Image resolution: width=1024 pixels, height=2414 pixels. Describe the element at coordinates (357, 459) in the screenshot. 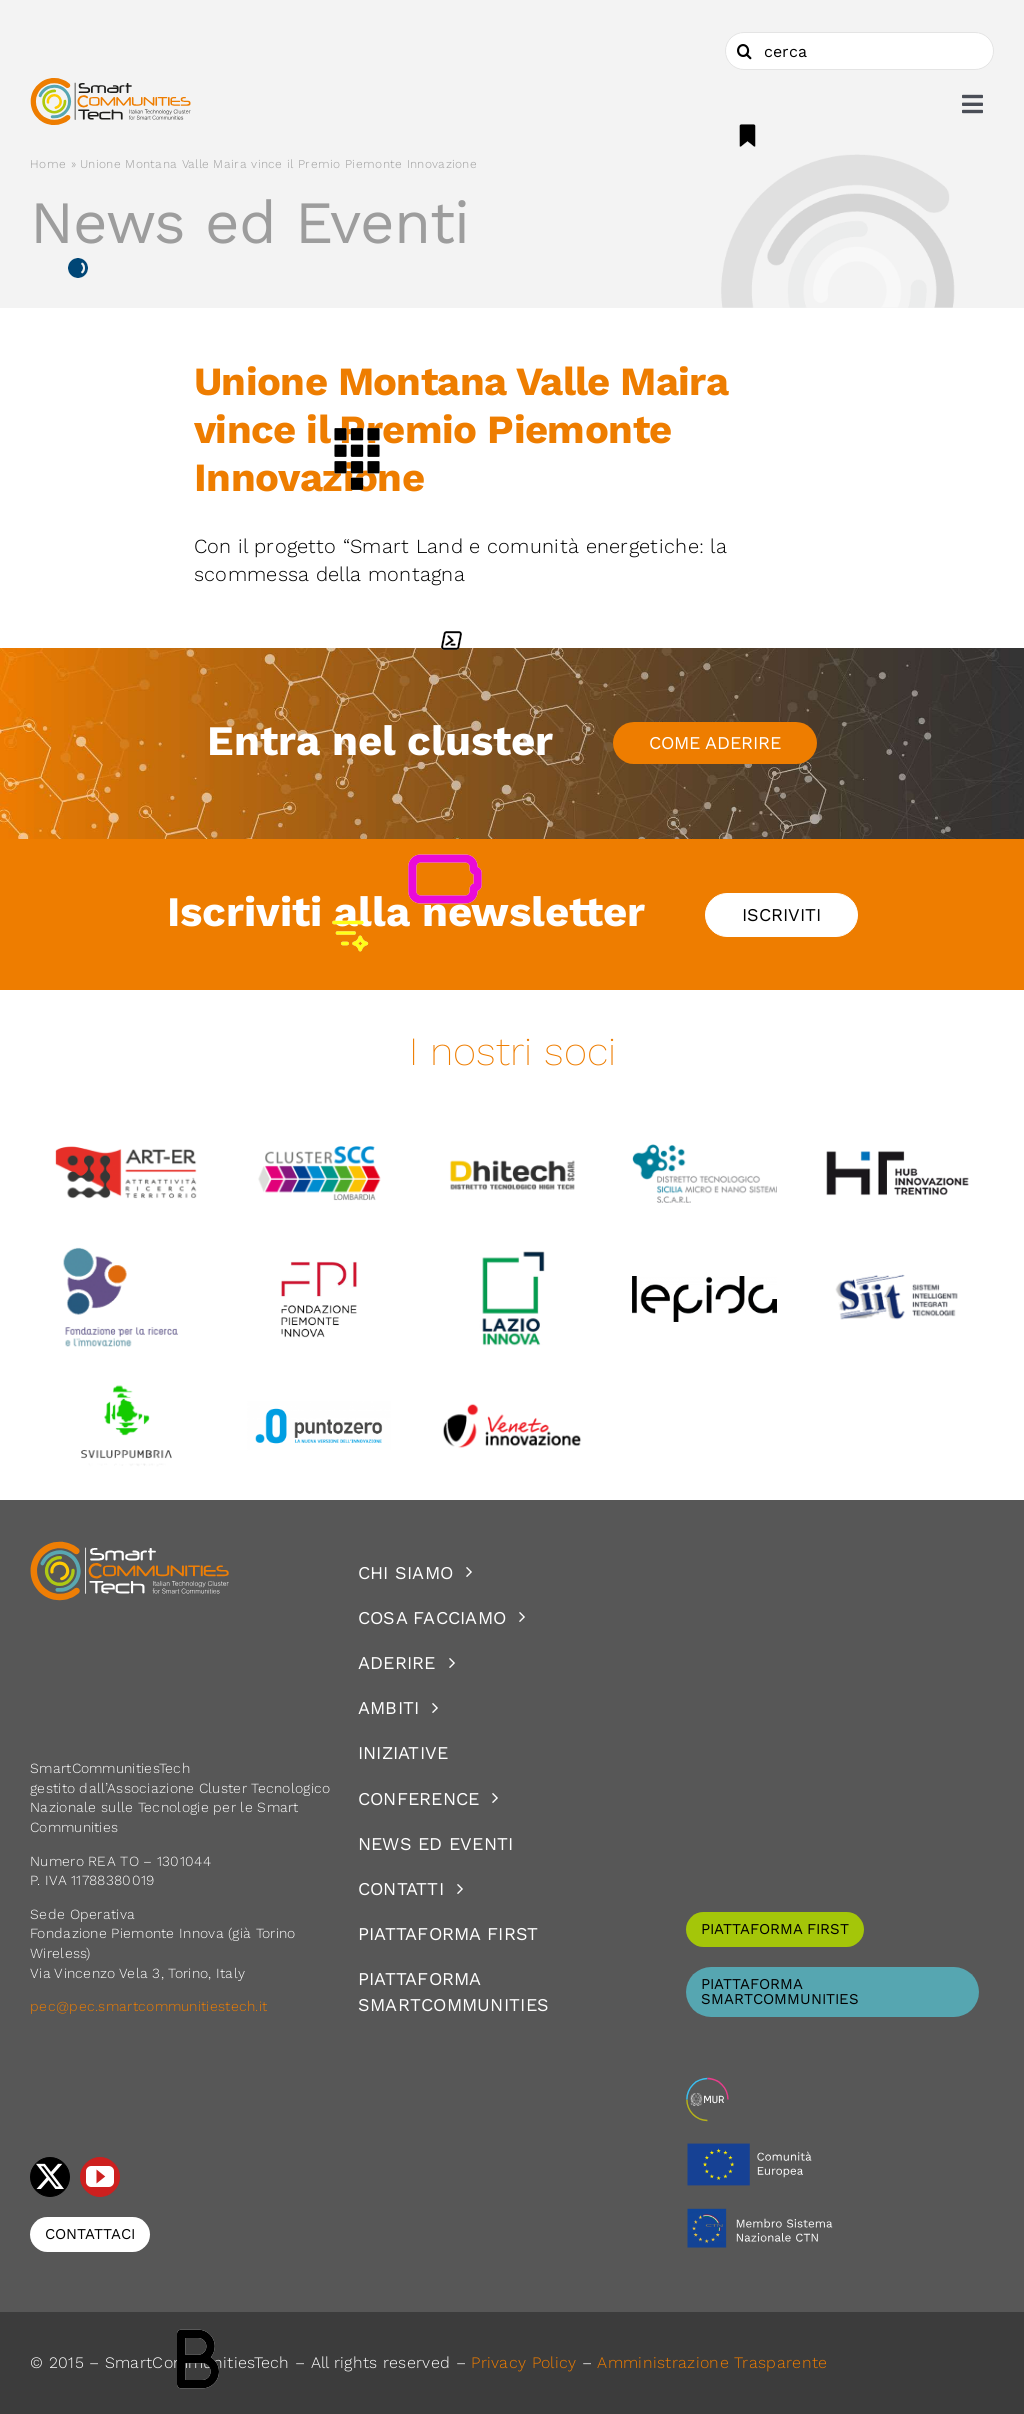

I see `open the dial pad to enter a number` at that location.